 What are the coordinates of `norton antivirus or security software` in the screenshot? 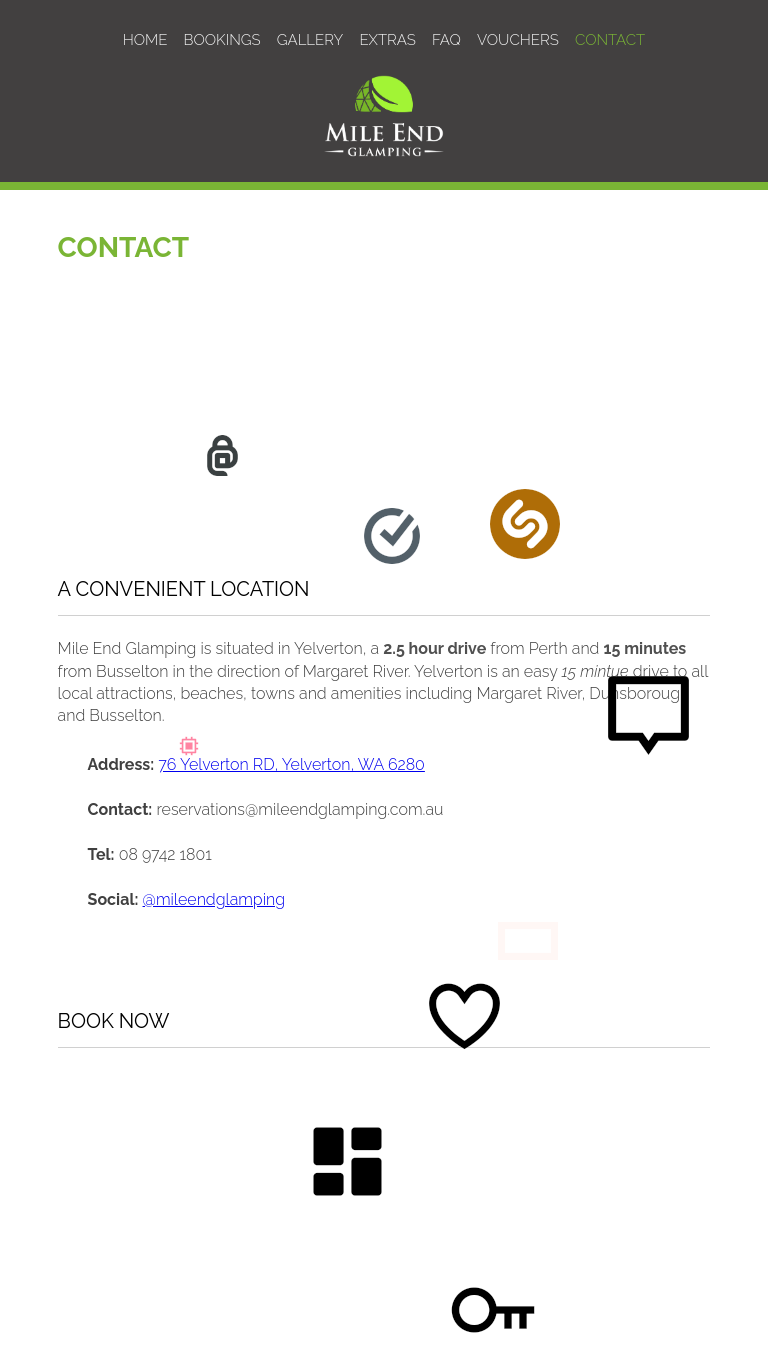 It's located at (392, 536).